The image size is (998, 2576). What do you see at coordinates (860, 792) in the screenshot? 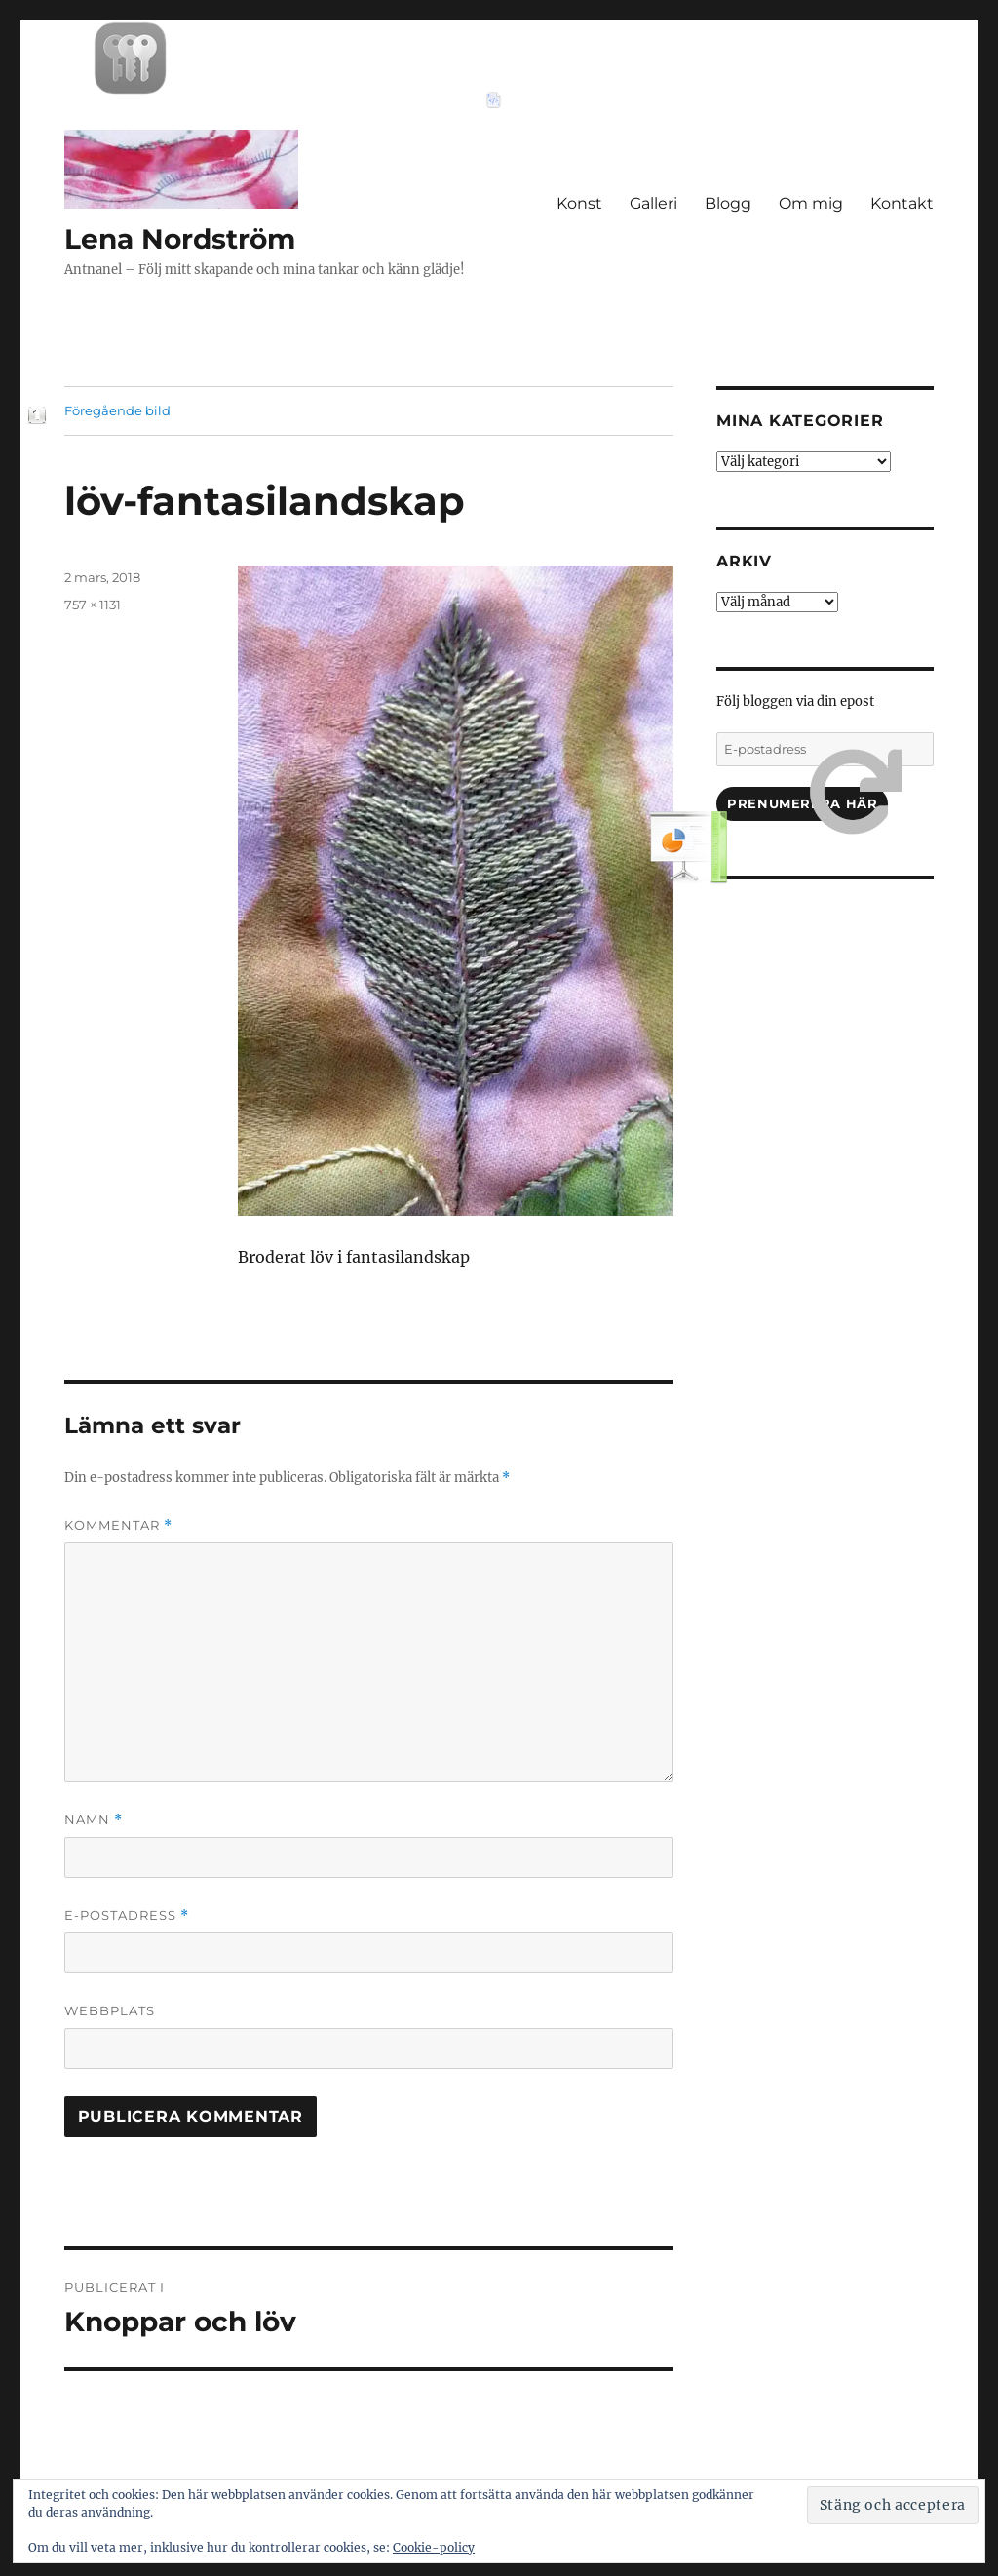
I see `refresh the current view` at bounding box center [860, 792].